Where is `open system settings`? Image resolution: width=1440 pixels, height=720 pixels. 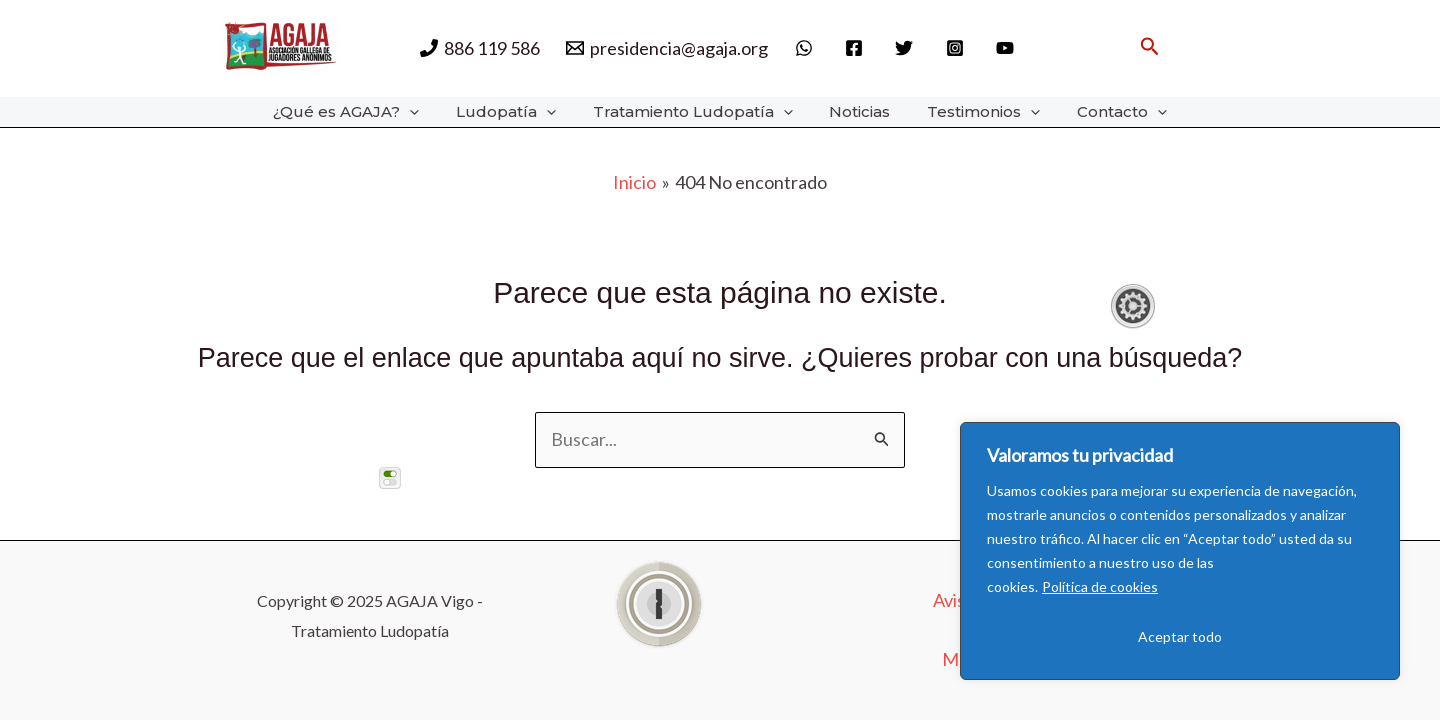 open system settings is located at coordinates (1133, 306).